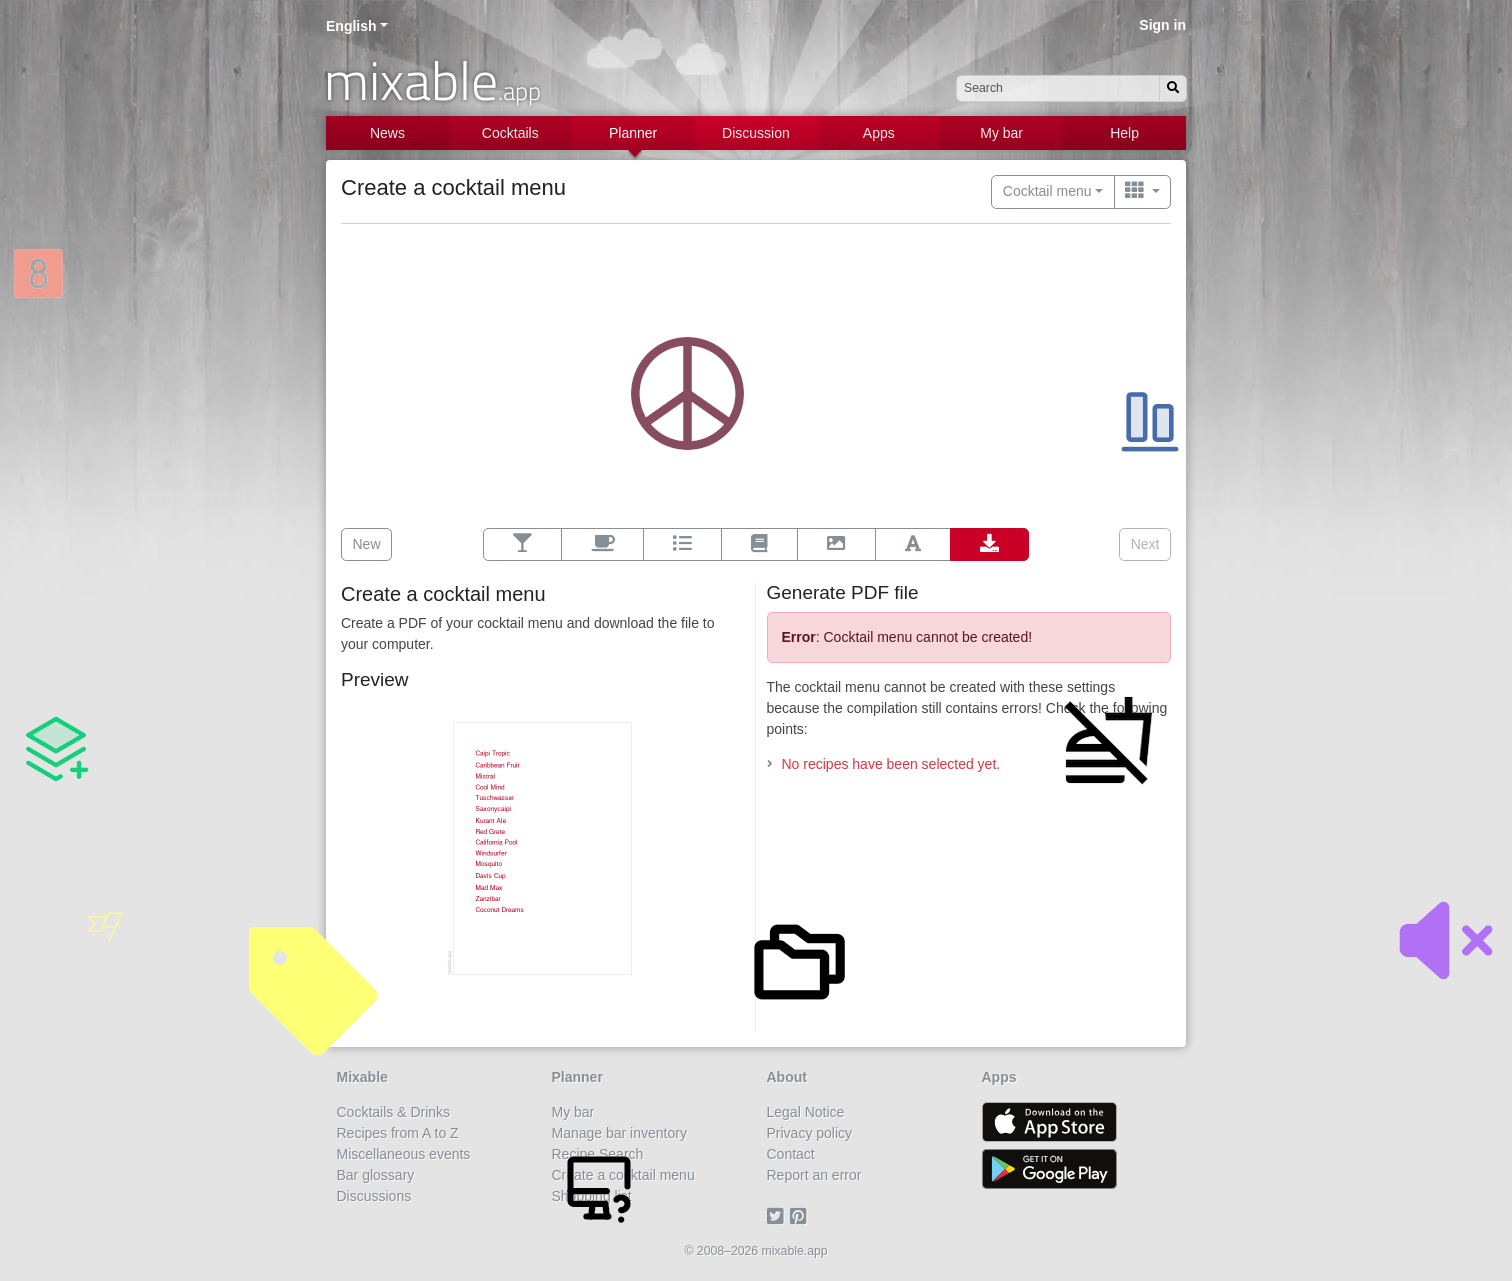  What do you see at coordinates (1109, 740) in the screenshot?
I see `indicates no food allowed in this area` at bounding box center [1109, 740].